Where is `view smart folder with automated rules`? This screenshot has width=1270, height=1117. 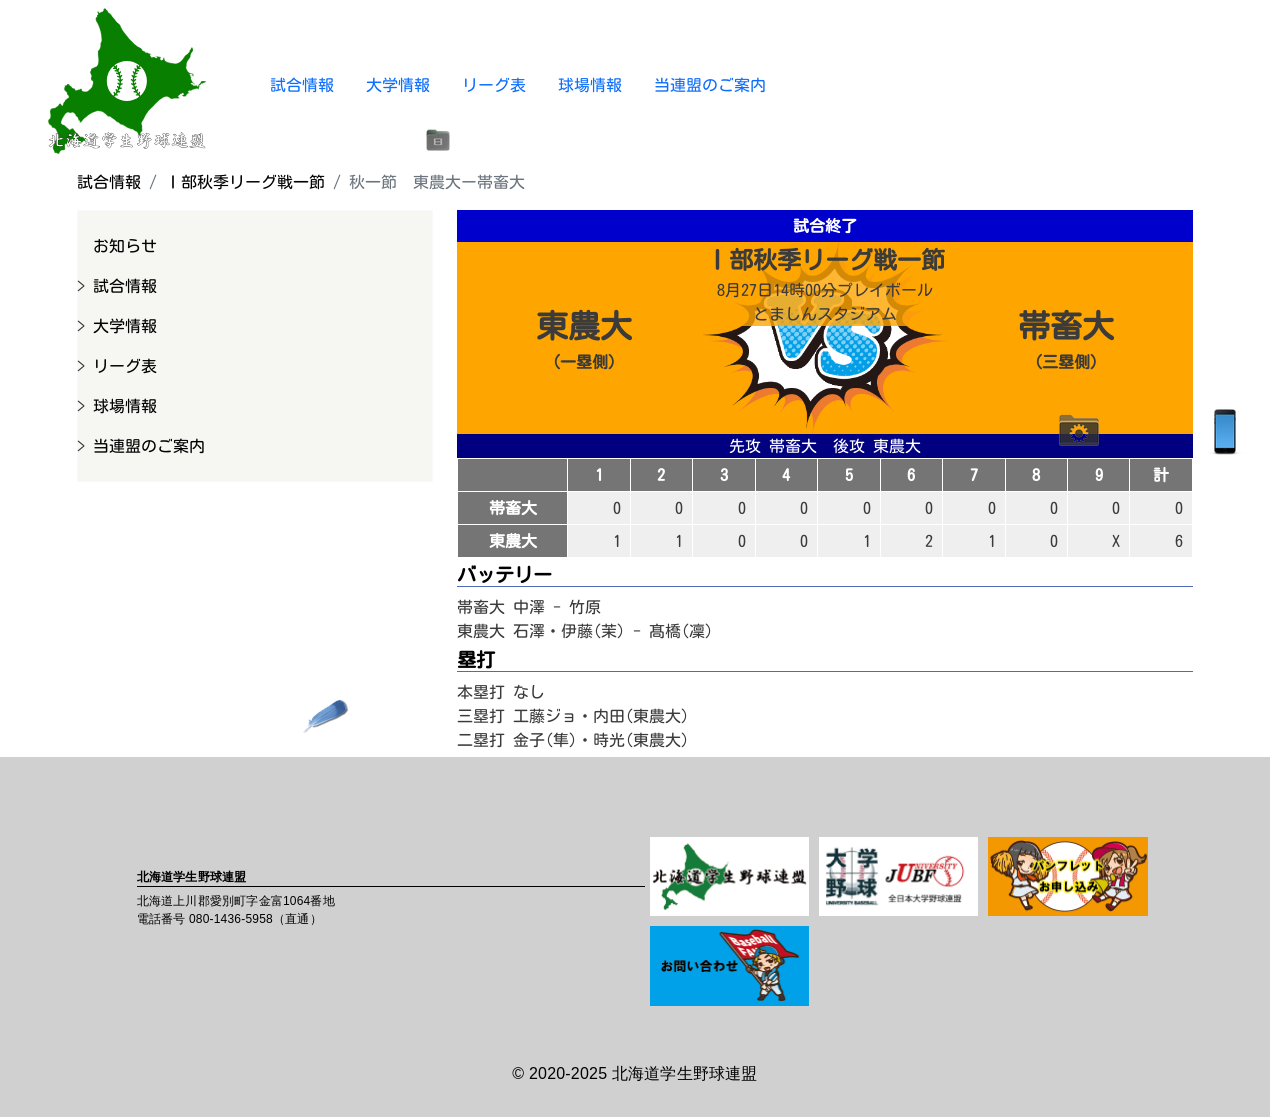
view smart folder with automated rules is located at coordinates (1079, 430).